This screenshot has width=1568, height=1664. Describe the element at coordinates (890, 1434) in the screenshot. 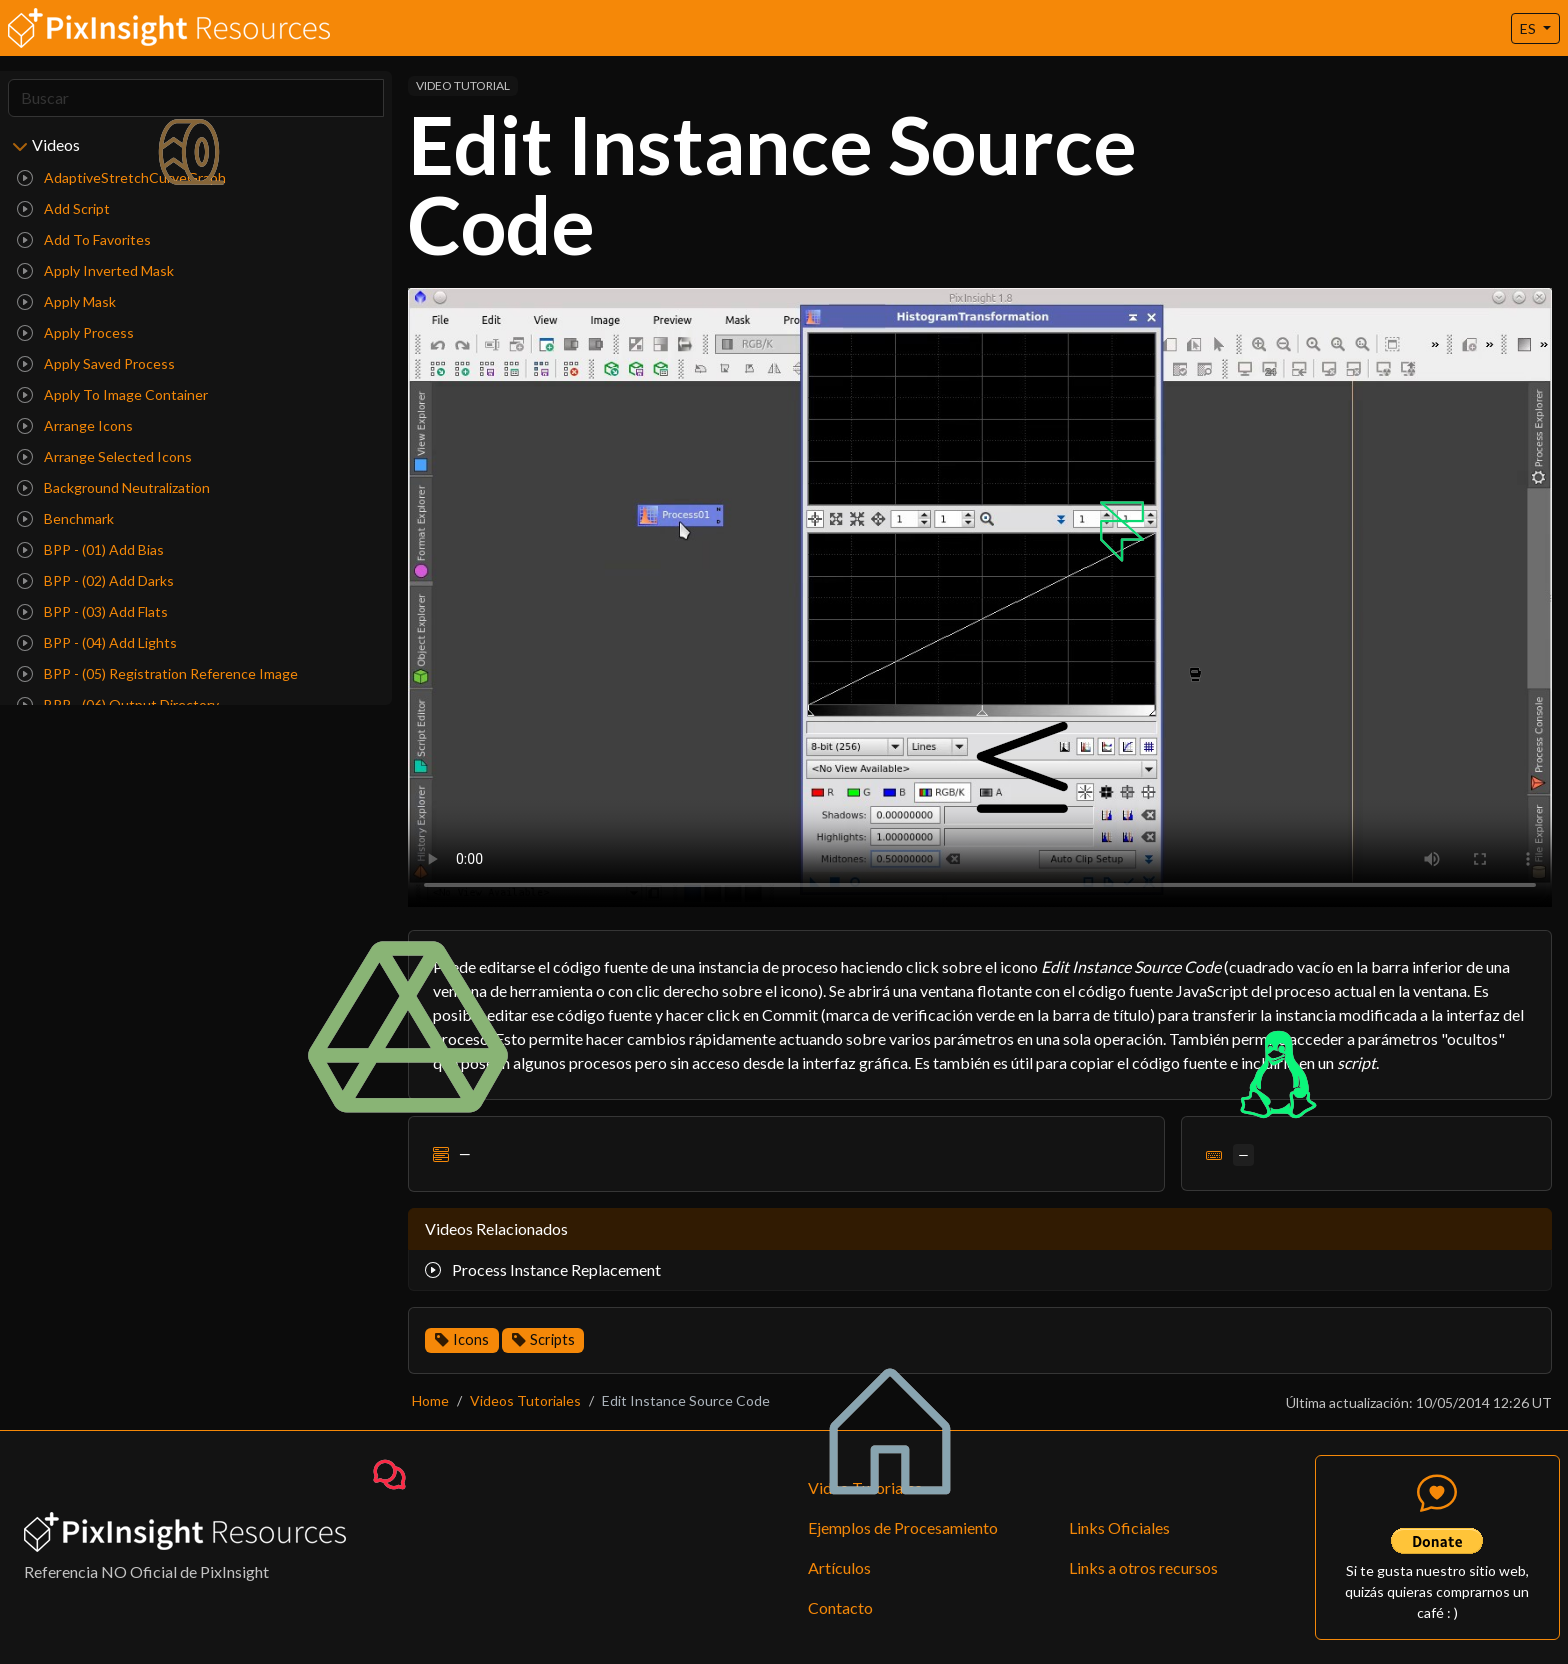

I see `navigate to home screen` at that location.